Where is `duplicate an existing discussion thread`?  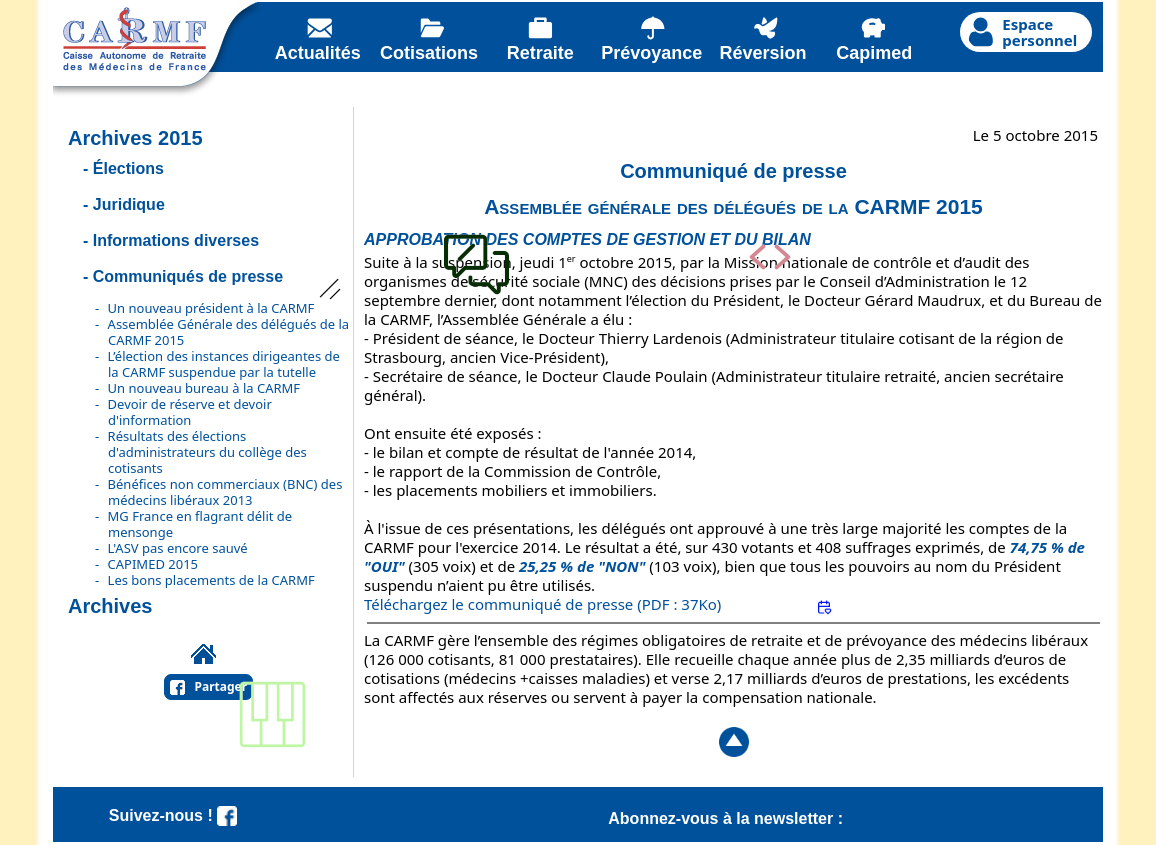
duplicate an existing discussion thread is located at coordinates (476, 264).